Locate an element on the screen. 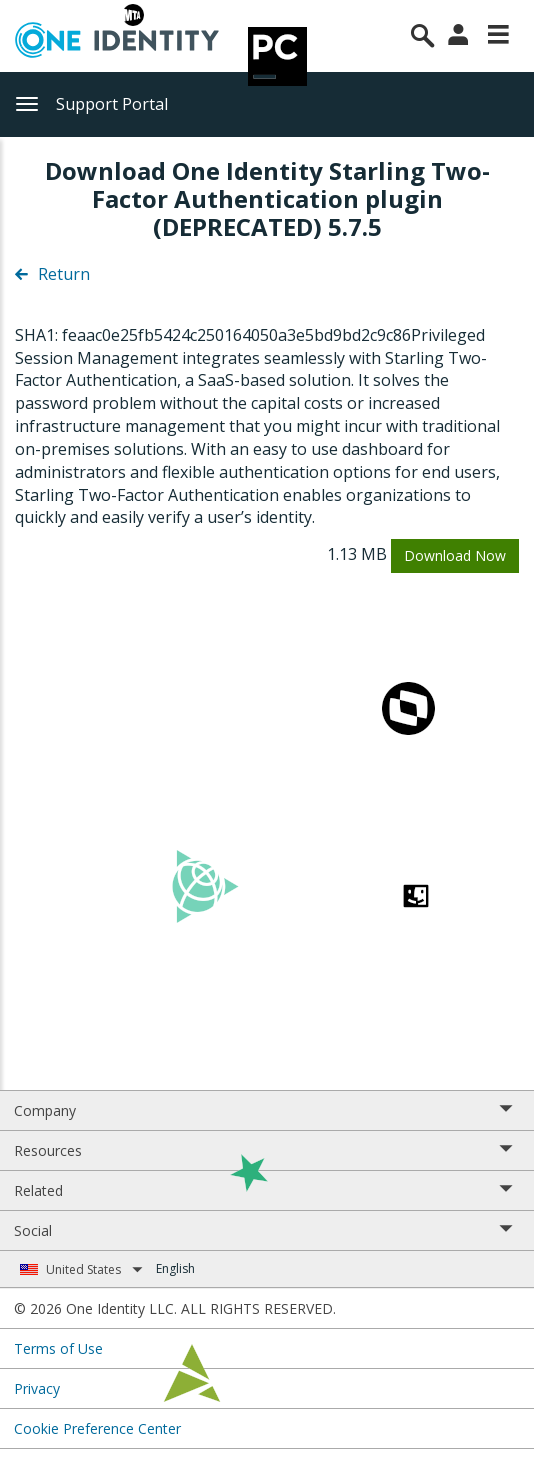 The image size is (534, 1477). Metropolitan Transportation Authority (MTA) logo is located at coordinates (134, 15).